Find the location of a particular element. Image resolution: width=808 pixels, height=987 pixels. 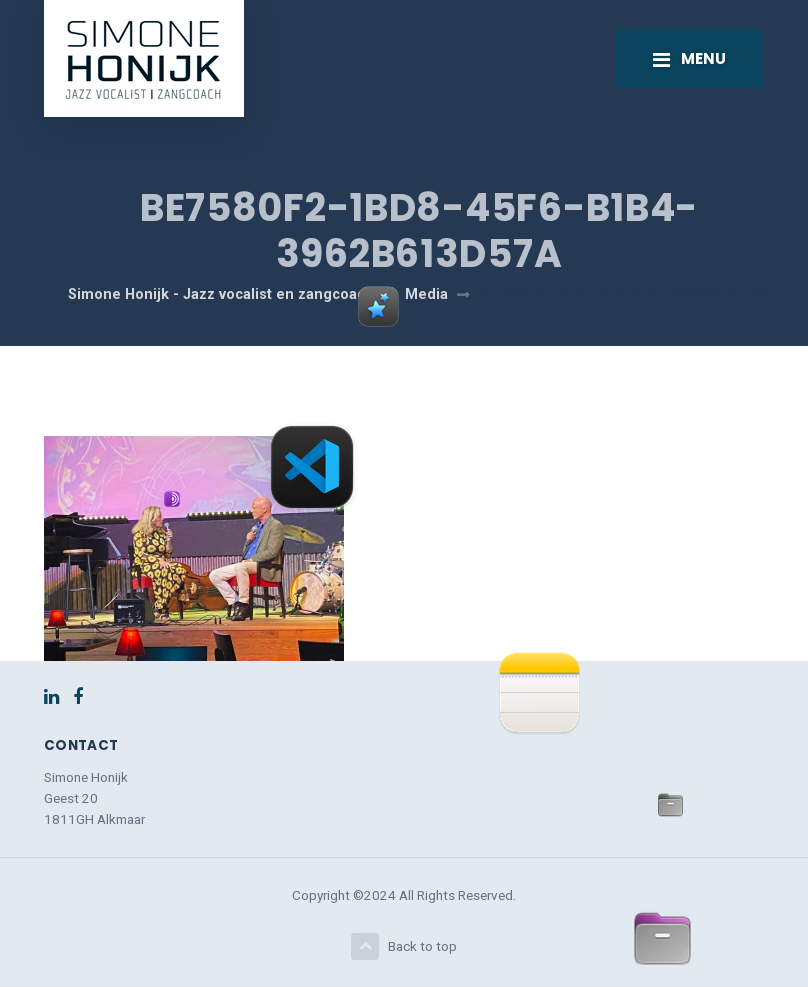

open the Notes app is located at coordinates (539, 692).